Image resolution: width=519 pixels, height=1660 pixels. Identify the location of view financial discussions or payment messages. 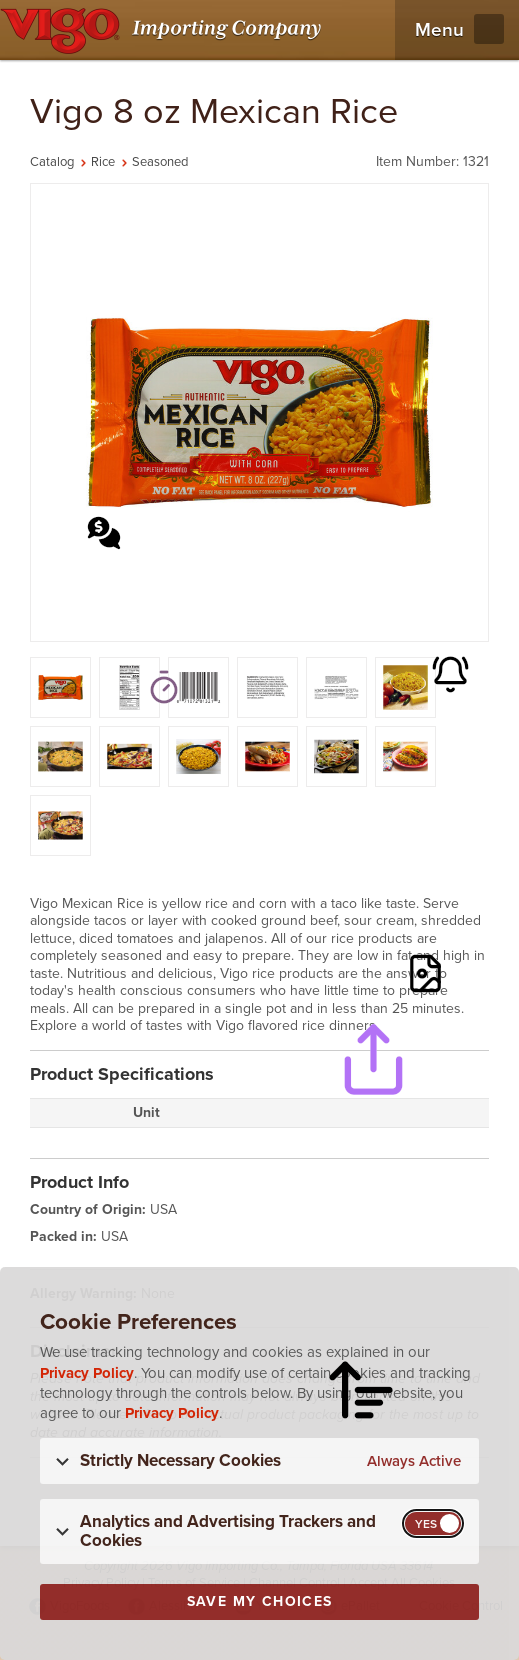
(104, 533).